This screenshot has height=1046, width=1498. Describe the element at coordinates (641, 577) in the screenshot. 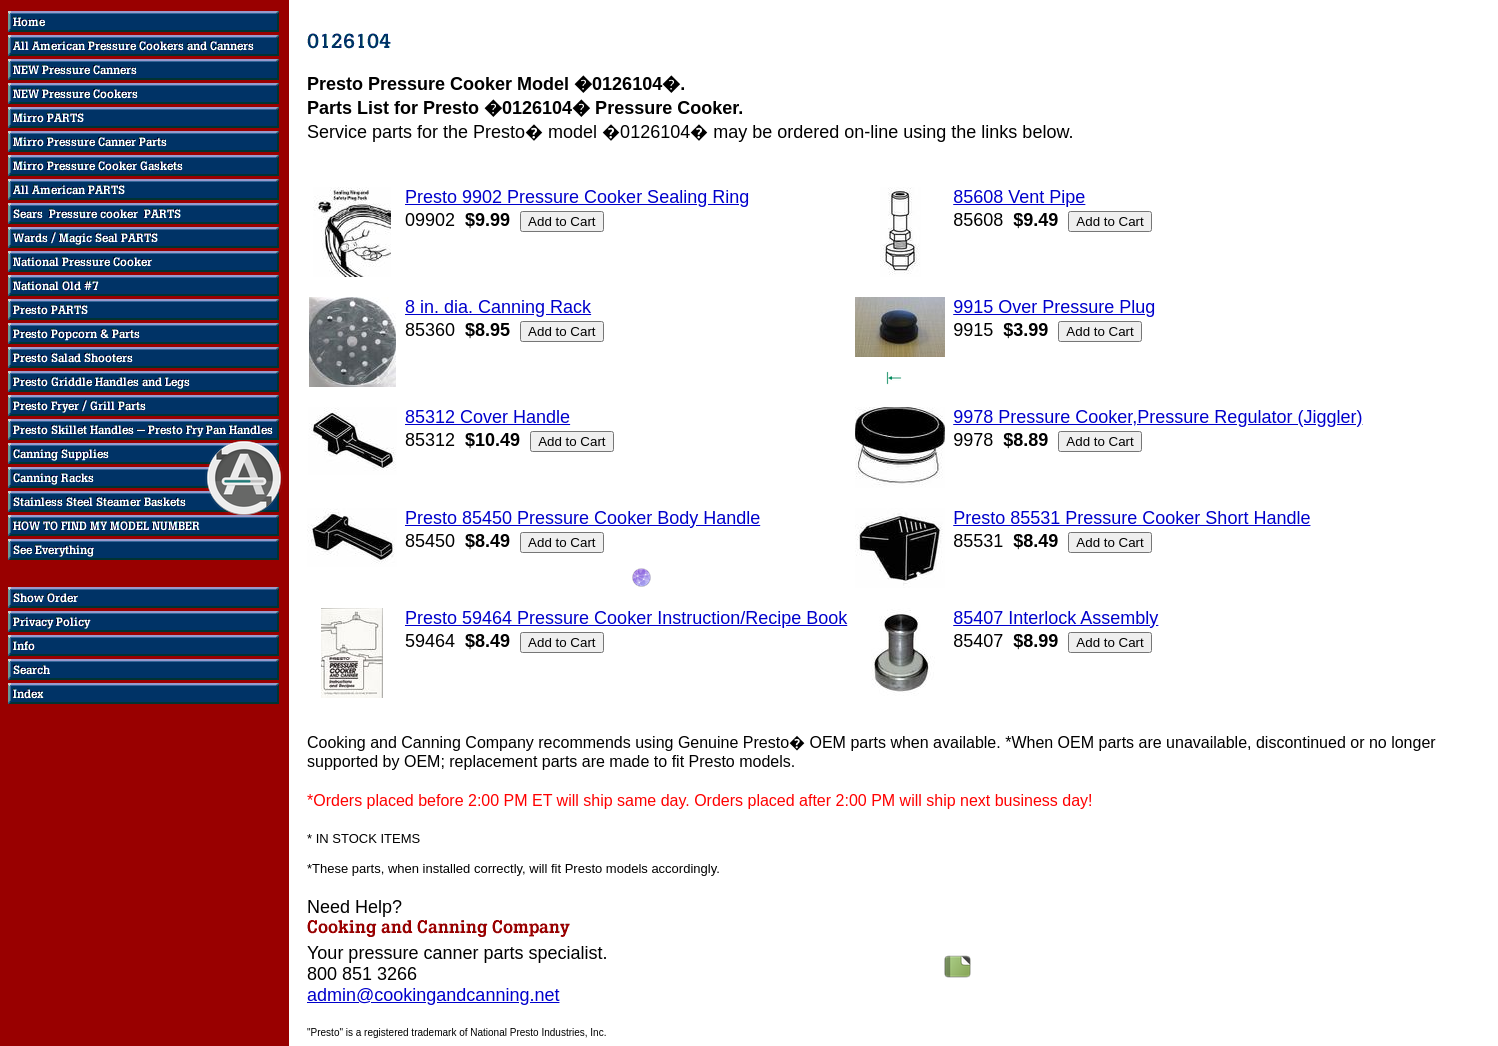

I see `open web browser or internet applications` at that location.